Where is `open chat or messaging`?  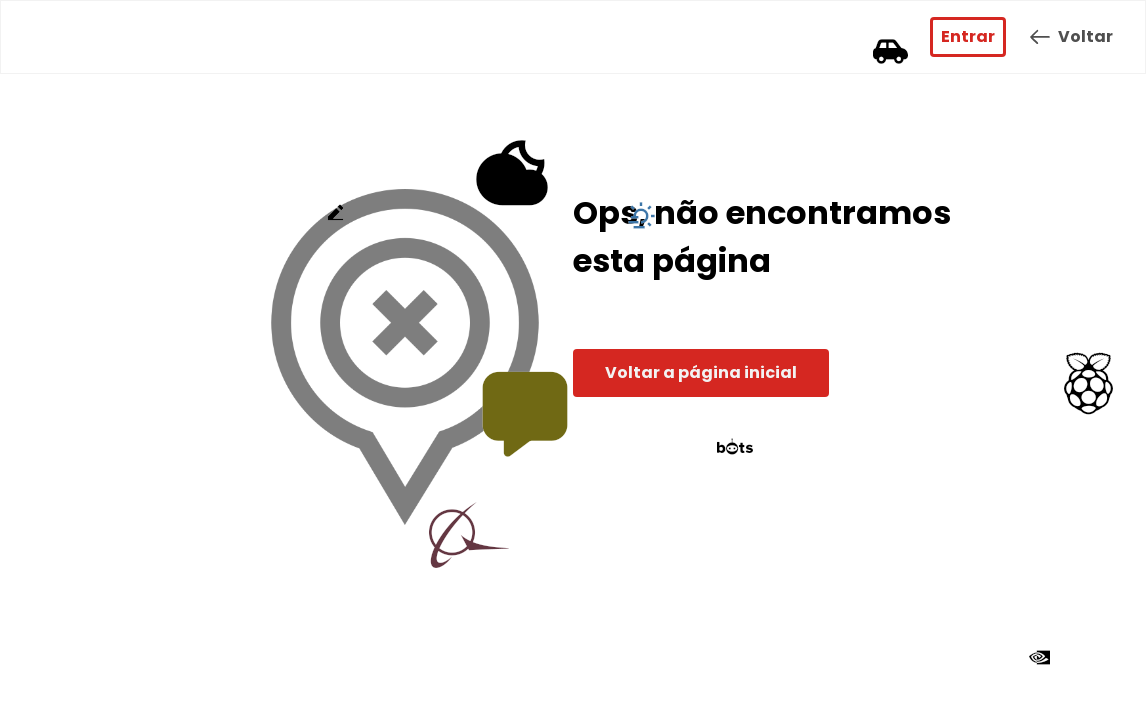 open chat or messaging is located at coordinates (525, 409).